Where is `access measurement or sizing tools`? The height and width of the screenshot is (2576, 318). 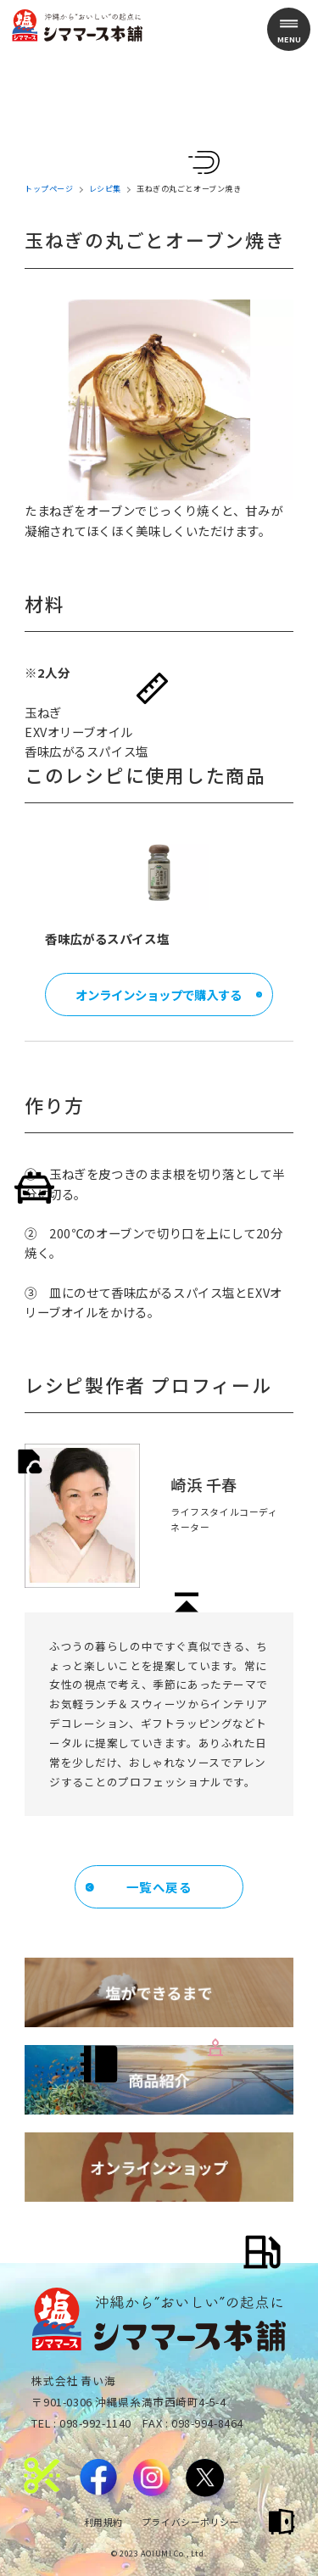
access measurement or sizing tools is located at coordinates (152, 687).